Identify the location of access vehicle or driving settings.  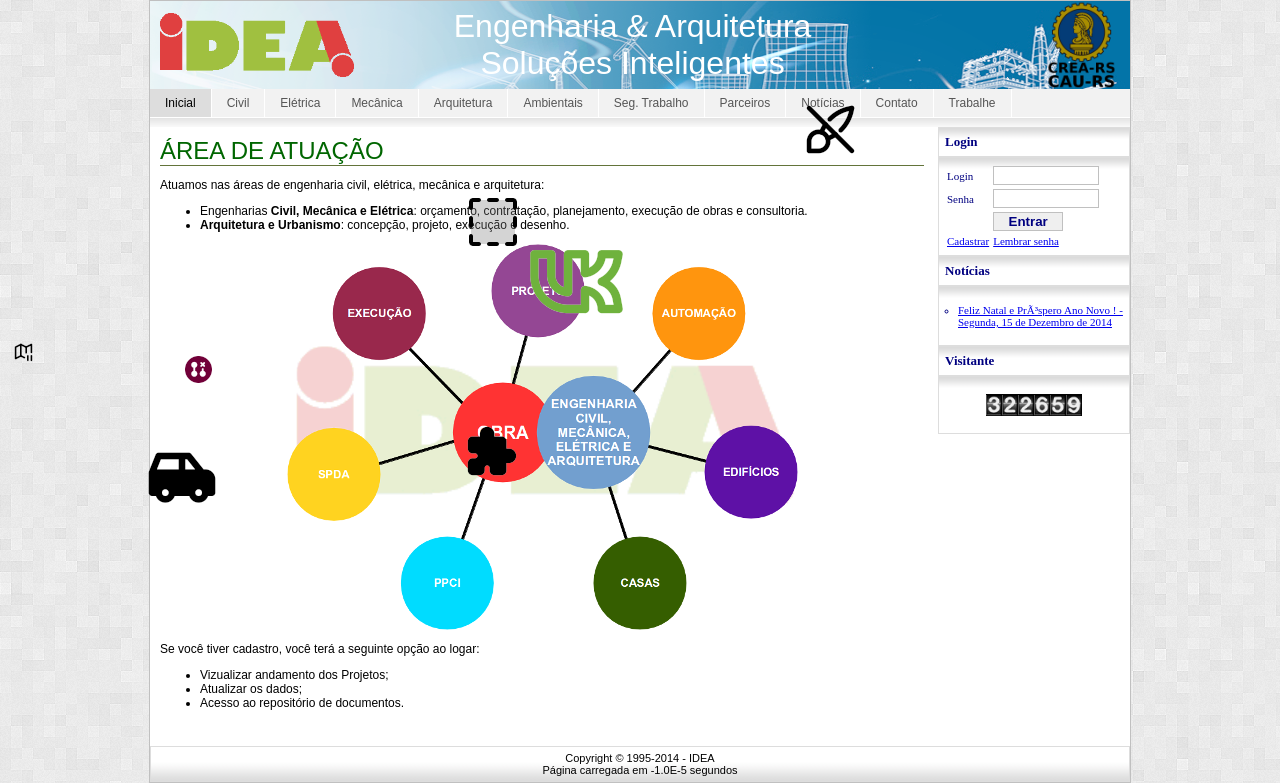
(182, 476).